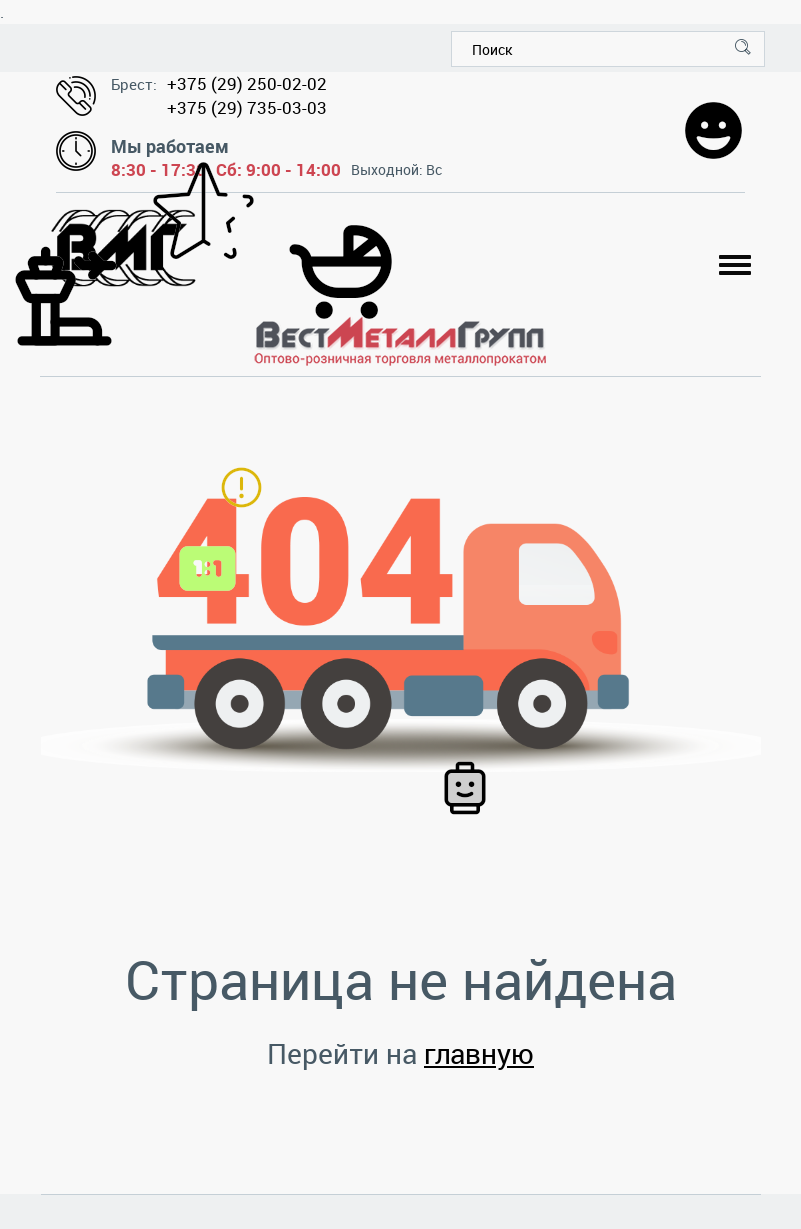 This screenshot has height=1229, width=801. I want to click on indicates a partial or half-star rating, so click(203, 212).